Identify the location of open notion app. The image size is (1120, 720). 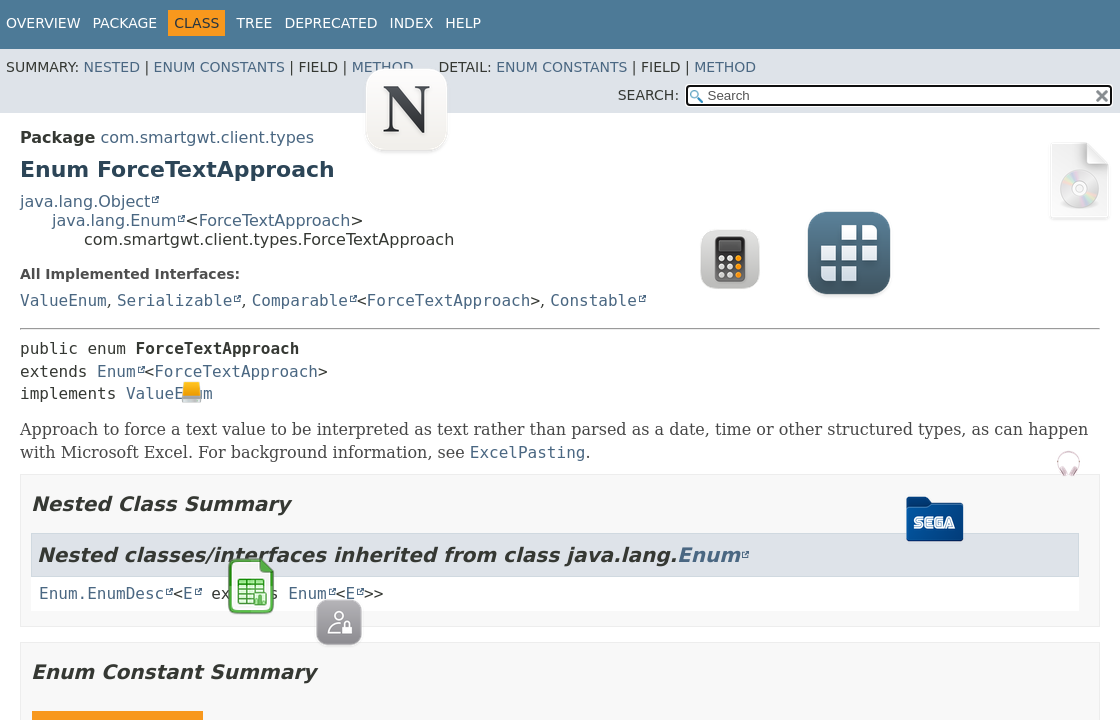
(406, 109).